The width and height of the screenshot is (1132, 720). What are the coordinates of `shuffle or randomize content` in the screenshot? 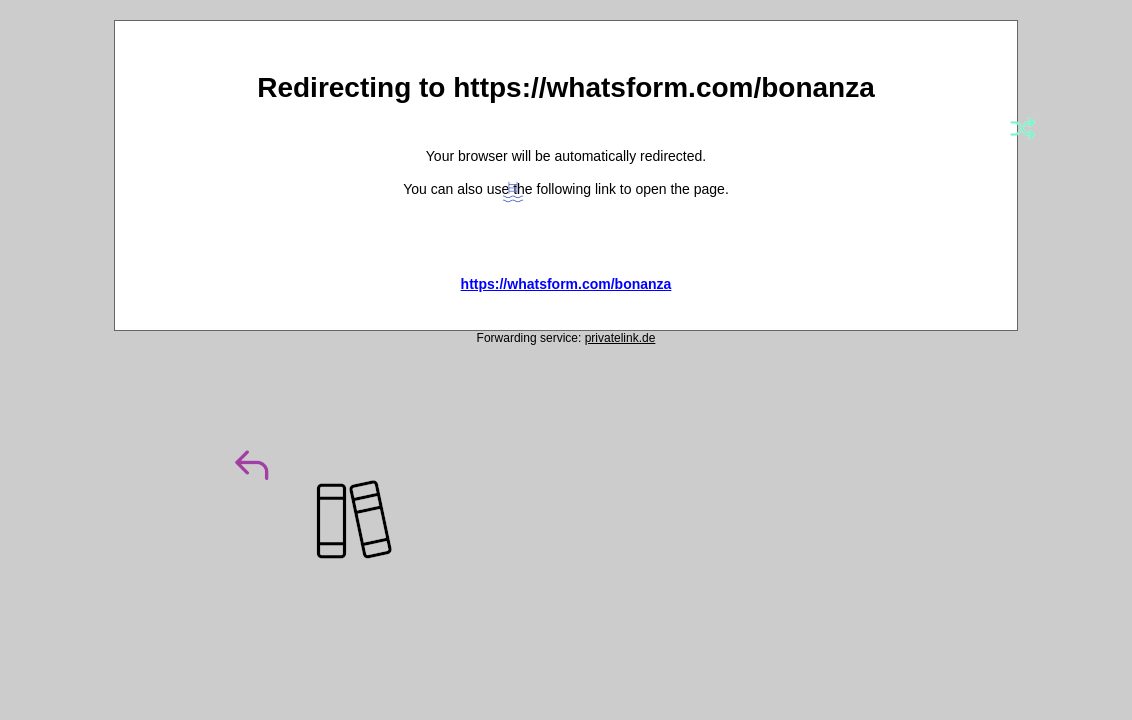 It's located at (1022, 128).